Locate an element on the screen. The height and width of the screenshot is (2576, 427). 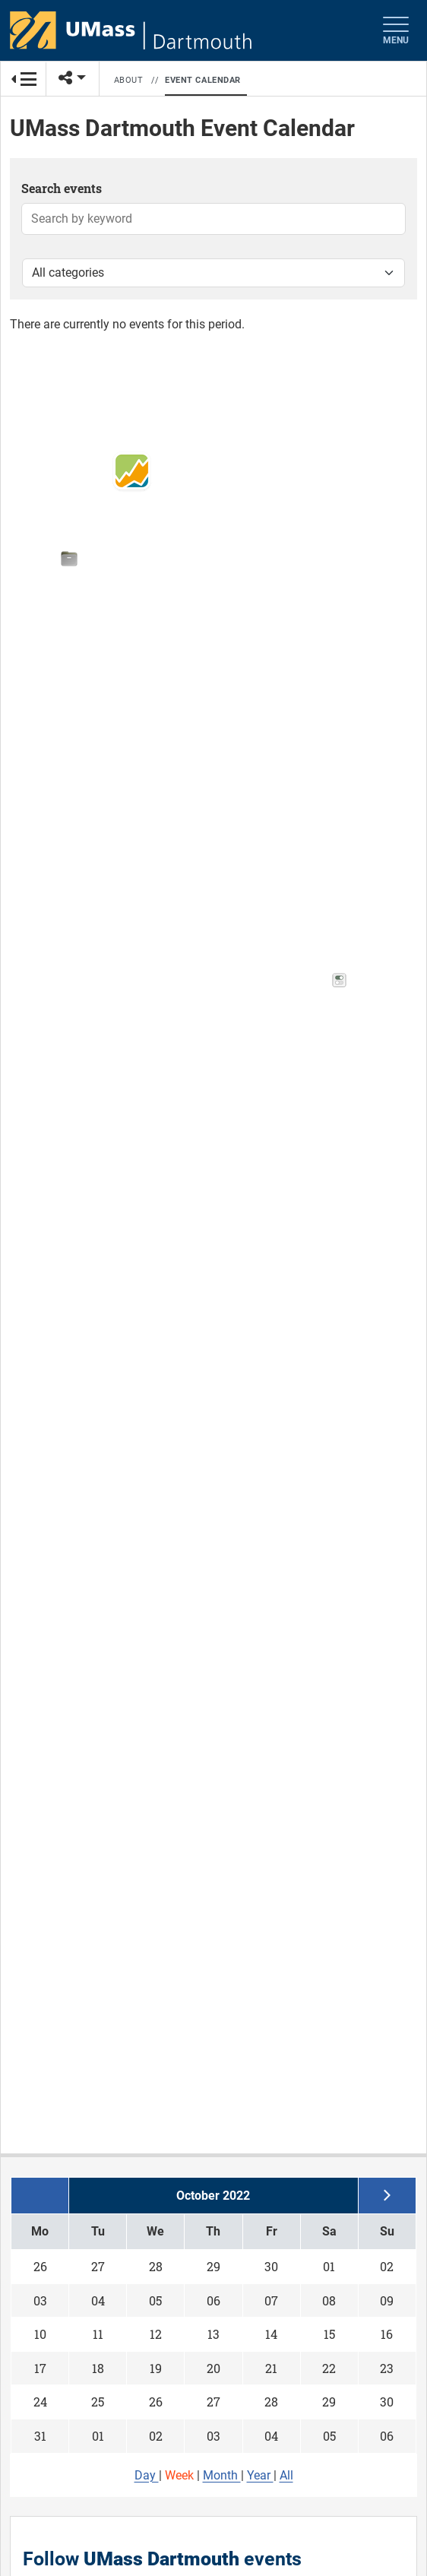
open portfolio performance app is located at coordinates (131, 471).